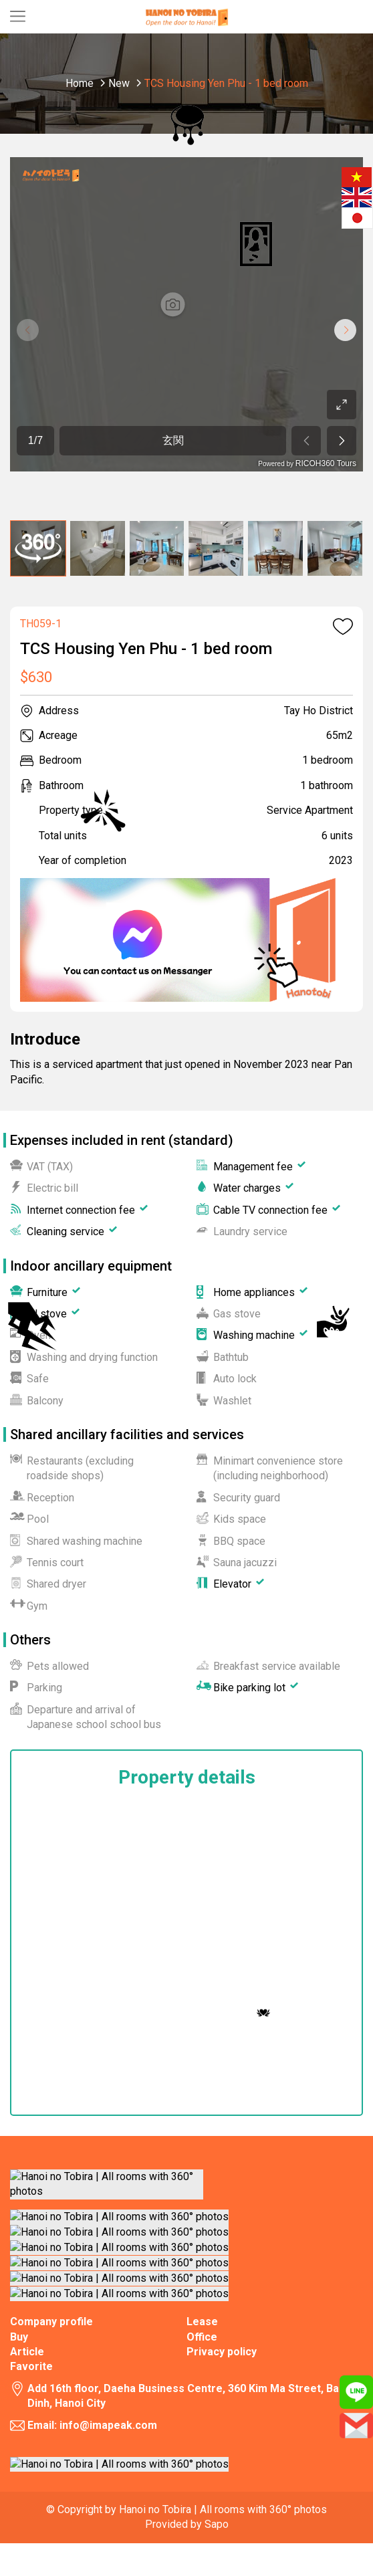 Image resolution: width=373 pixels, height=2576 pixels. I want to click on indicates a severe thunderstorm warning, so click(32, 1327).